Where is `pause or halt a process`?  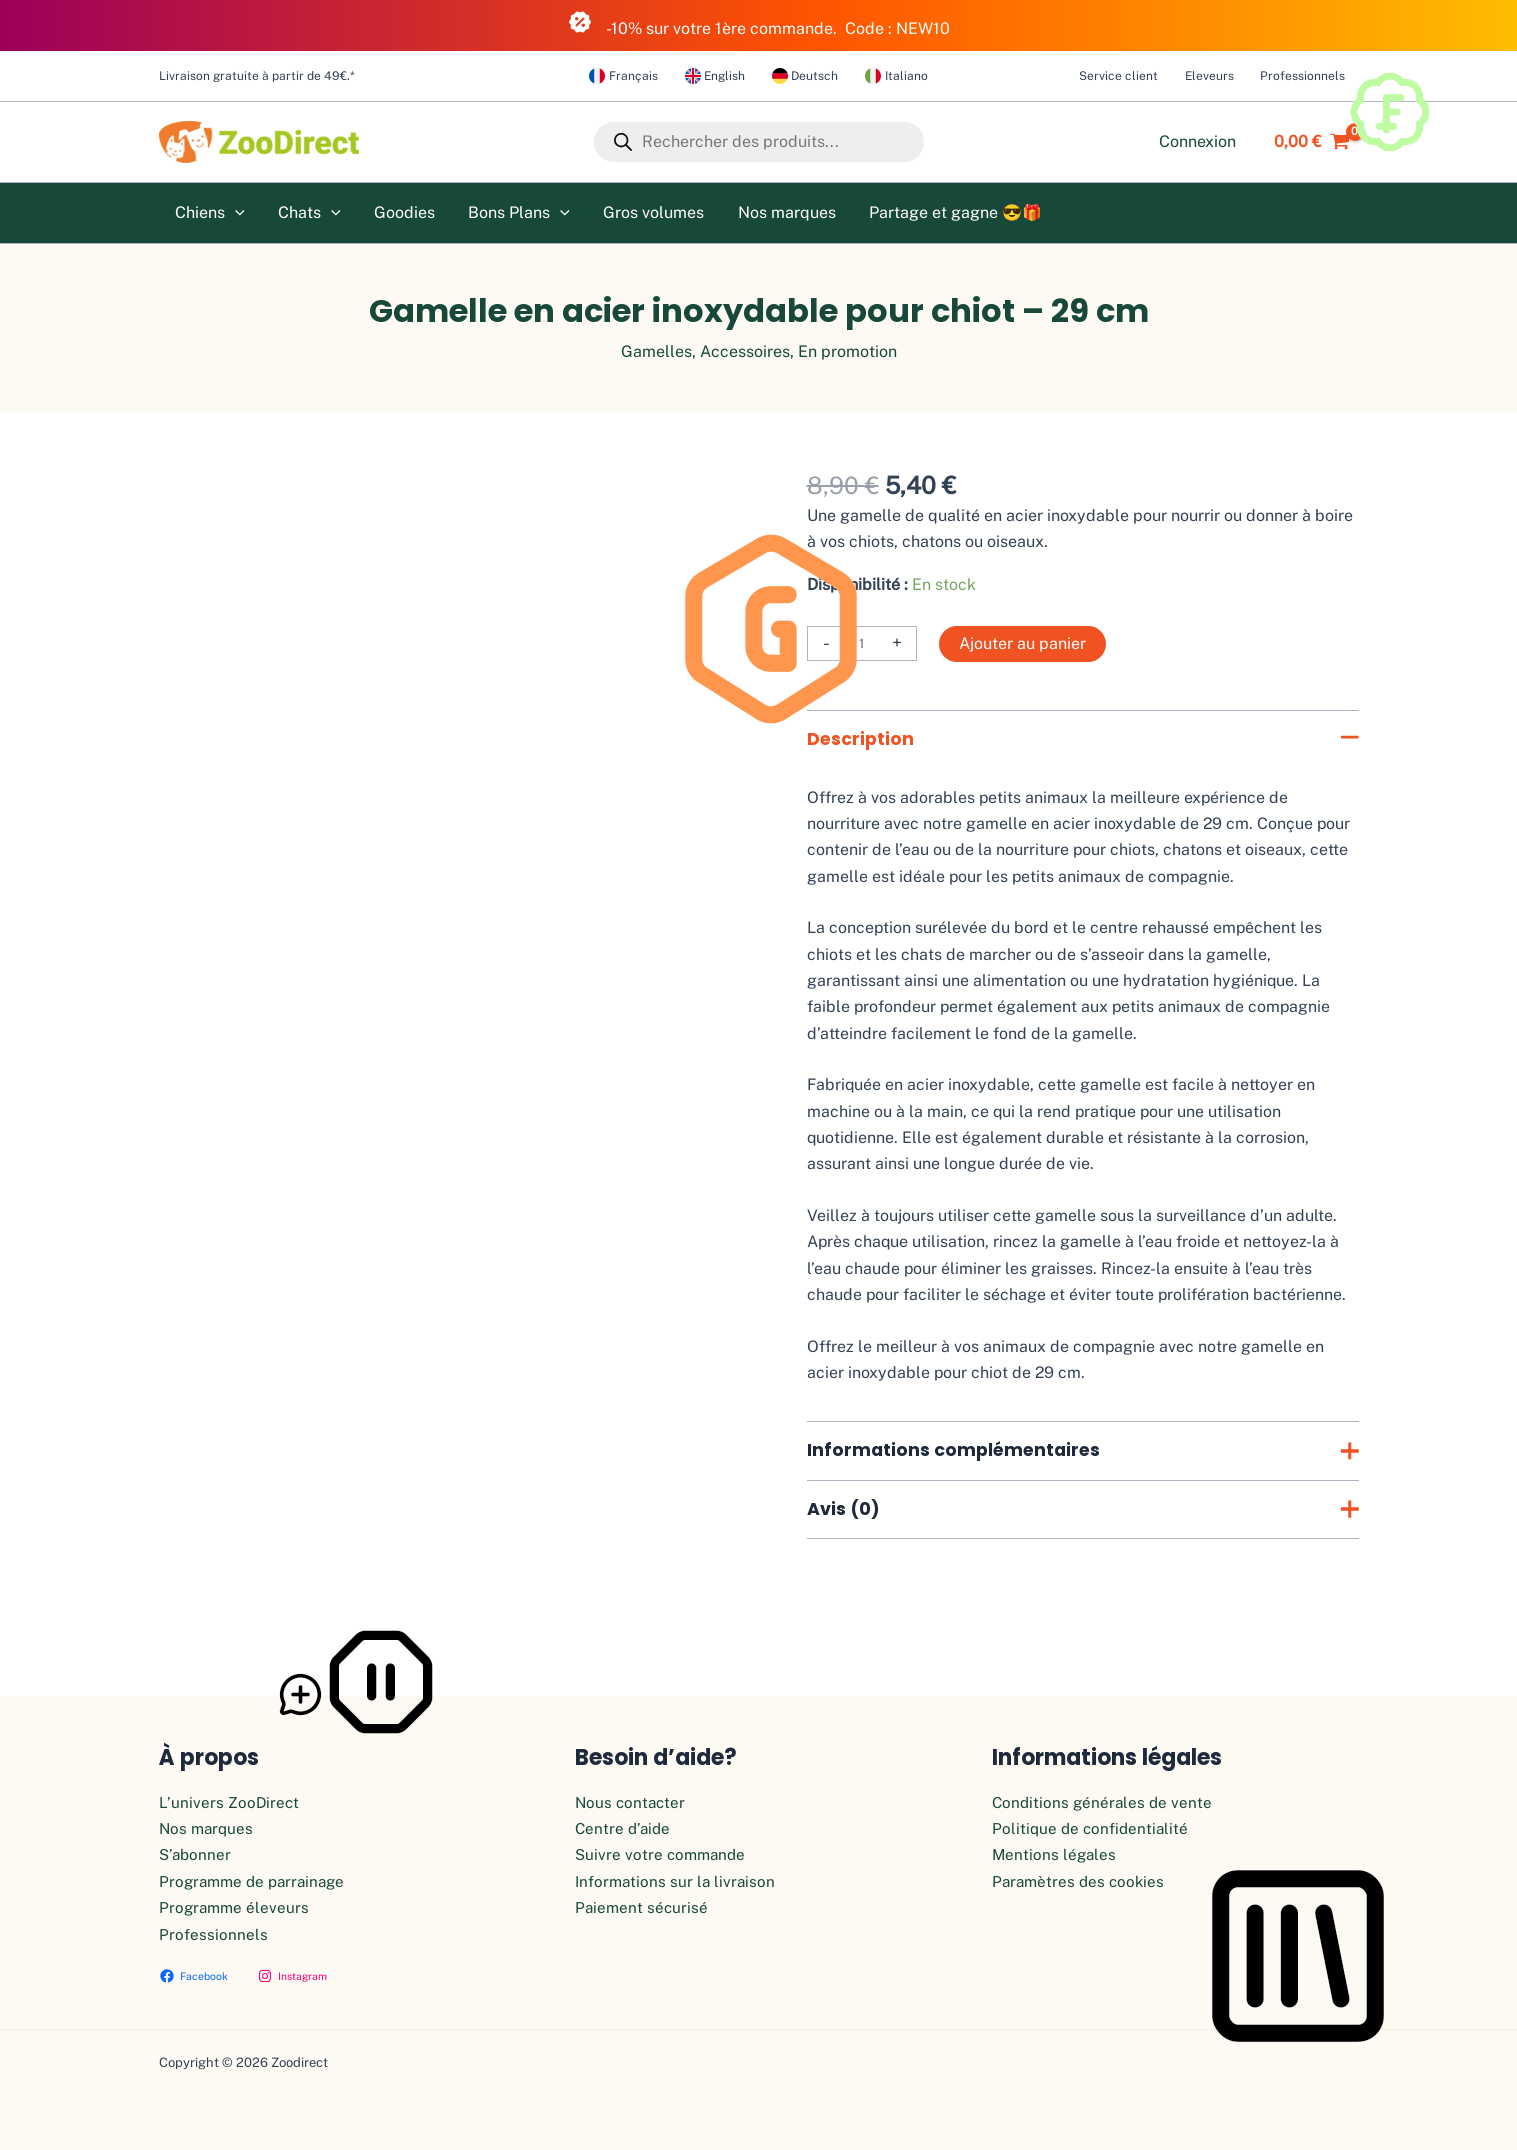
pause or halt a process is located at coordinates (381, 1682).